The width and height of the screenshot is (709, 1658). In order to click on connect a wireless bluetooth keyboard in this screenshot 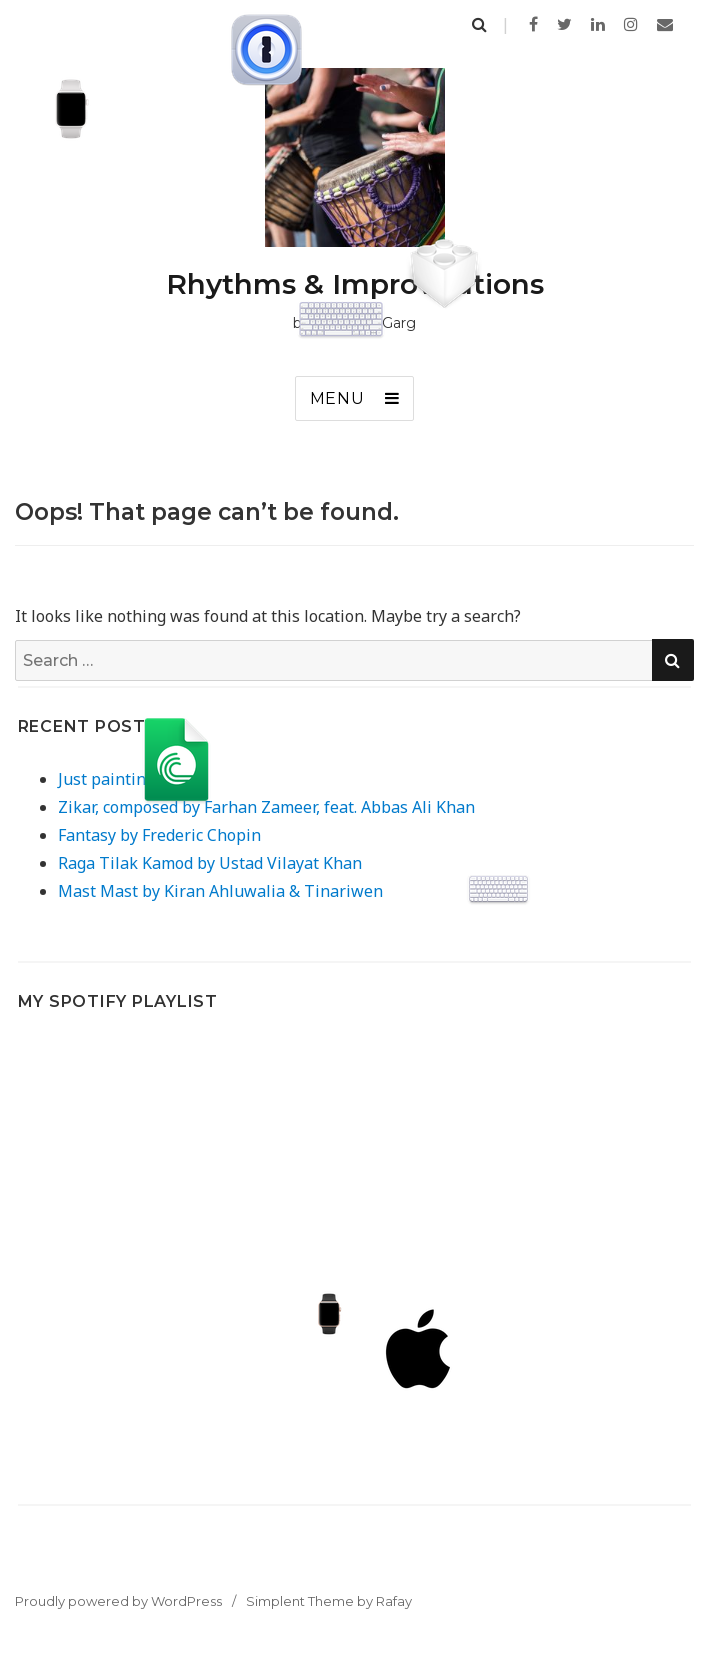, I will do `click(341, 319)`.